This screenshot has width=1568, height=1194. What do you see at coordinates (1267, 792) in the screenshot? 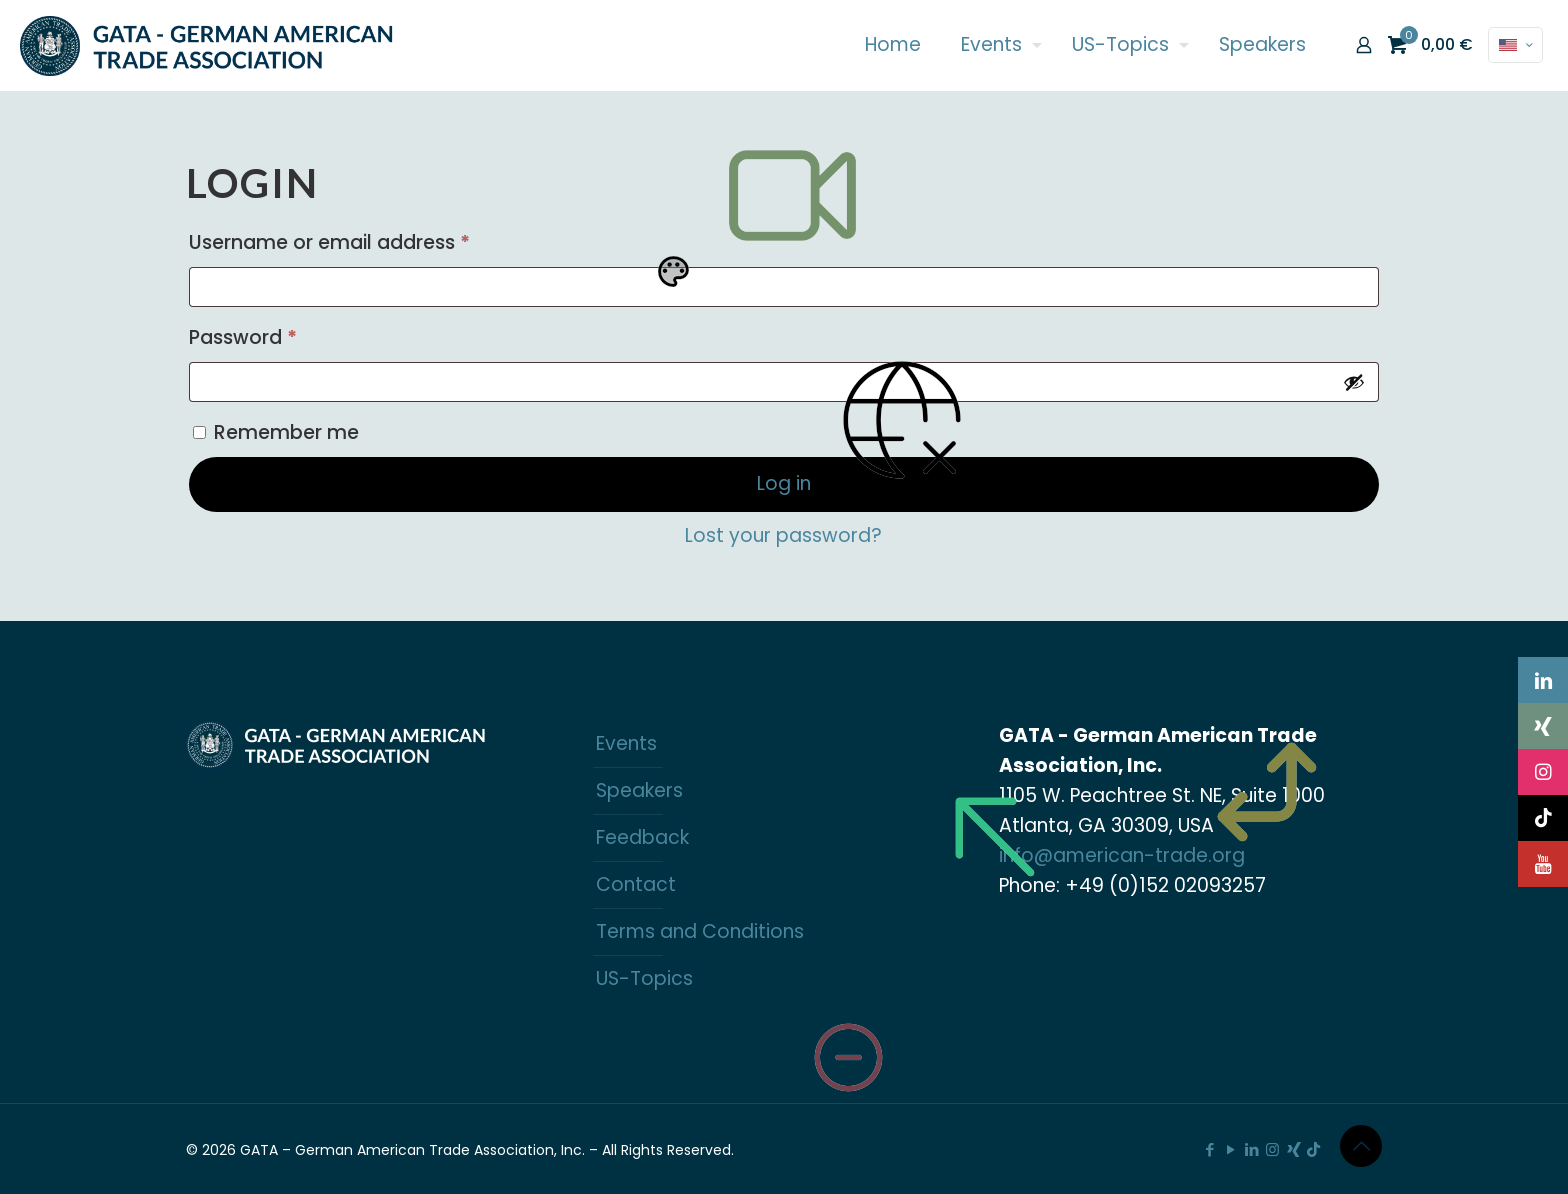
I see `move content to upper left corner` at bounding box center [1267, 792].